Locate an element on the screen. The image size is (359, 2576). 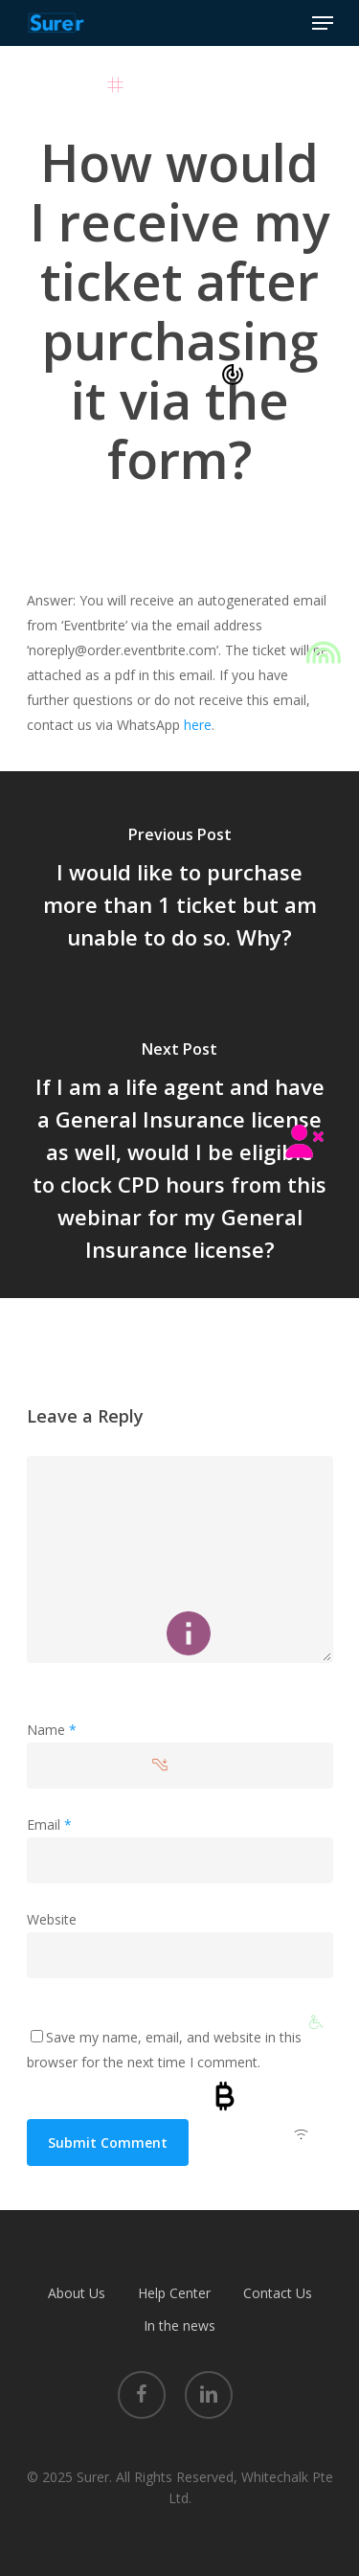
remove a user from the list is located at coordinates (303, 1141).